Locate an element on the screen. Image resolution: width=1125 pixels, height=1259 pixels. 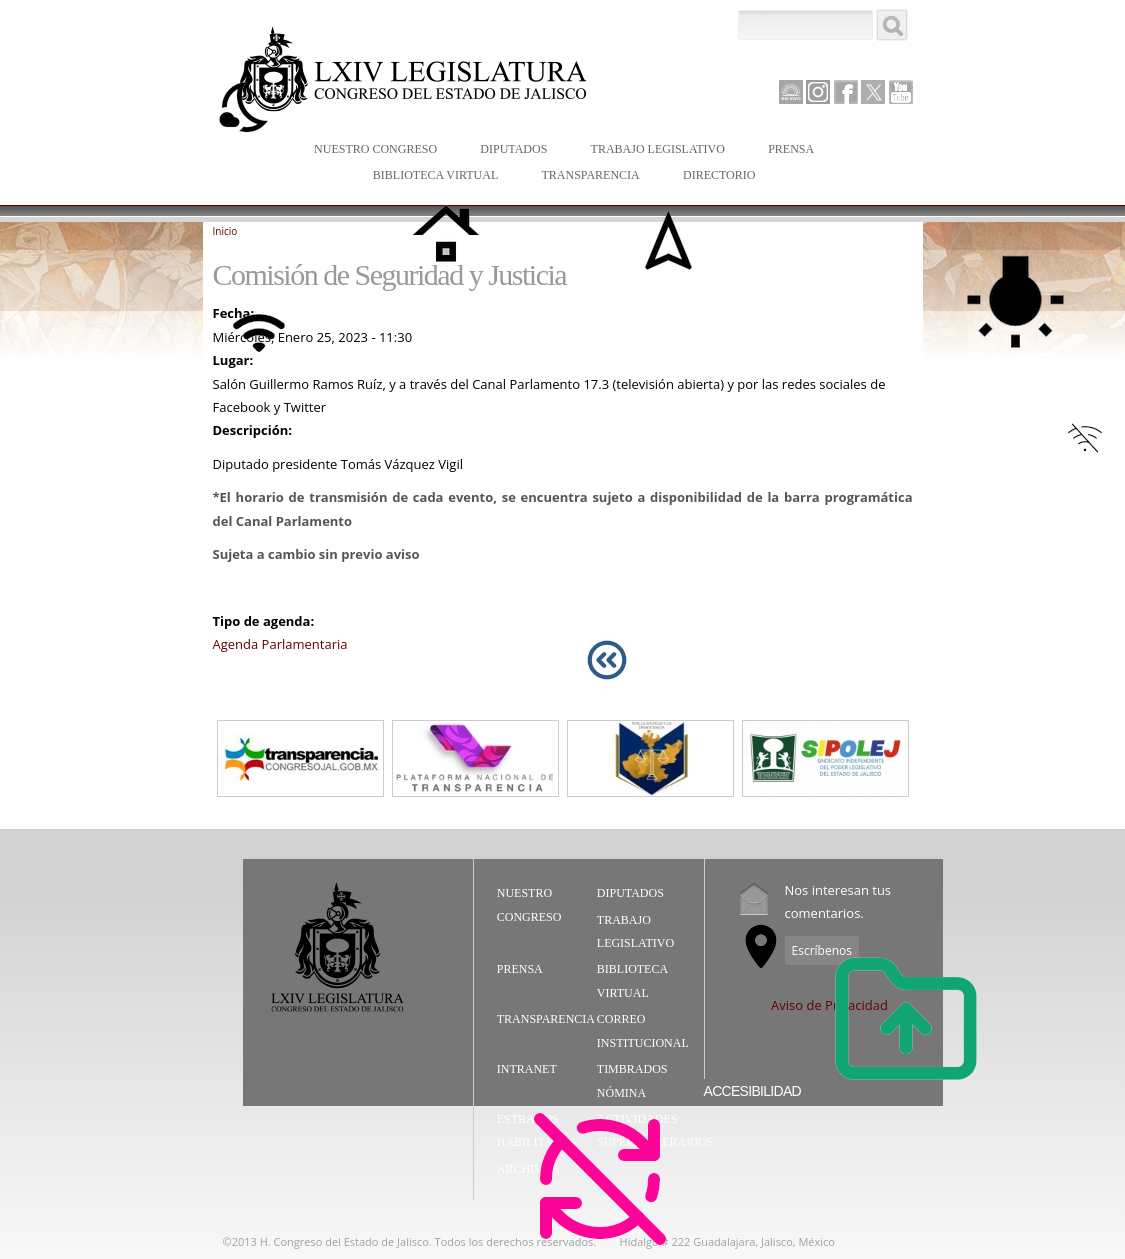
indicates no wifi connection available is located at coordinates (1085, 438).